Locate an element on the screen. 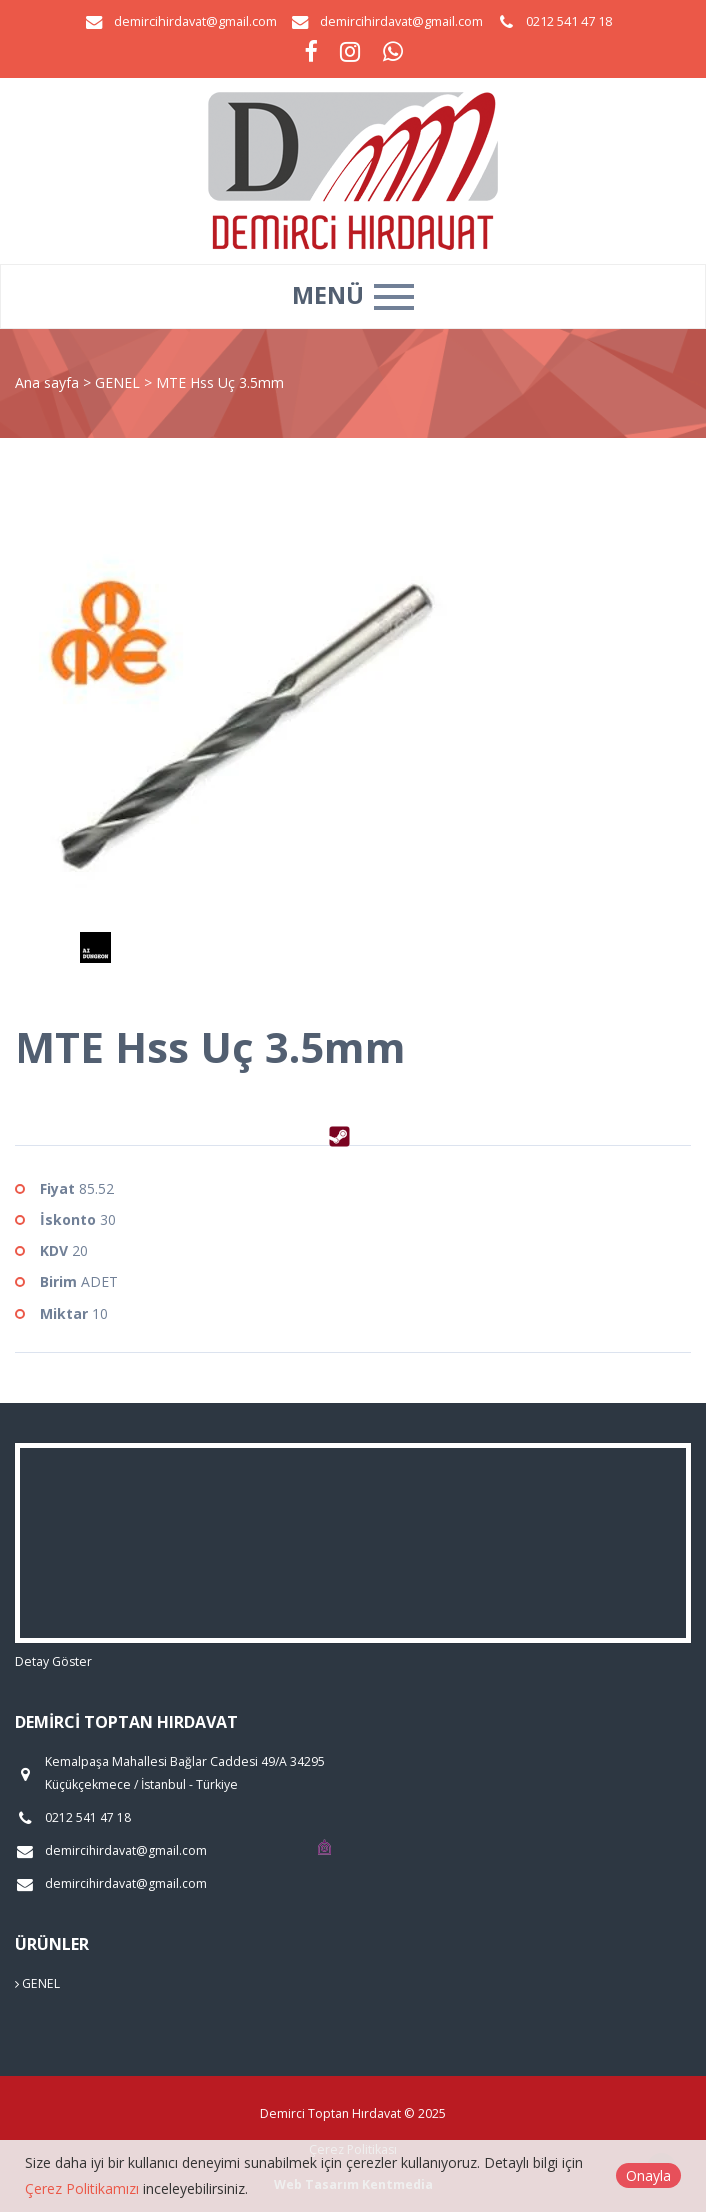 Image resolution: width=706 pixels, height=2212 pixels. open AI Dungeon app is located at coordinates (95, 947).